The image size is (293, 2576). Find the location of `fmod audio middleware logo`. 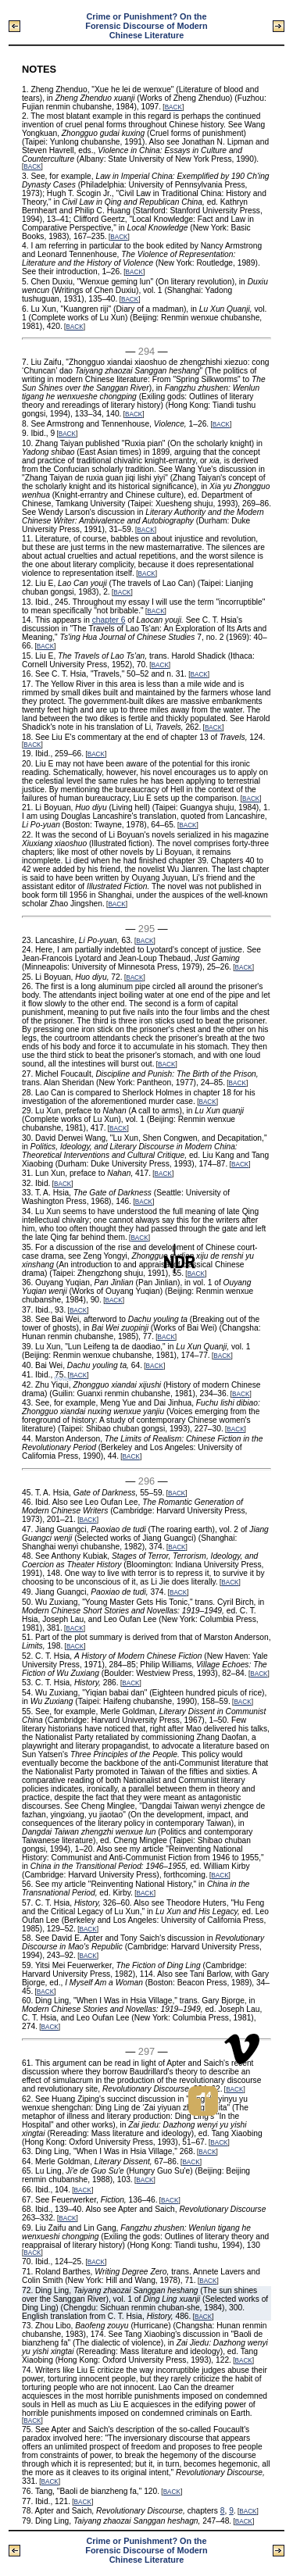

fmod audio middleware logo is located at coordinates (63, 1378).